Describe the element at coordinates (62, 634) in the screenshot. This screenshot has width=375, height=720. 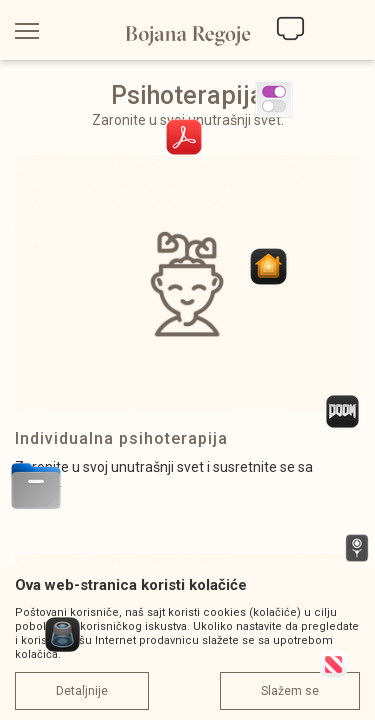
I see `open Preview app to view images and PDFs` at that location.